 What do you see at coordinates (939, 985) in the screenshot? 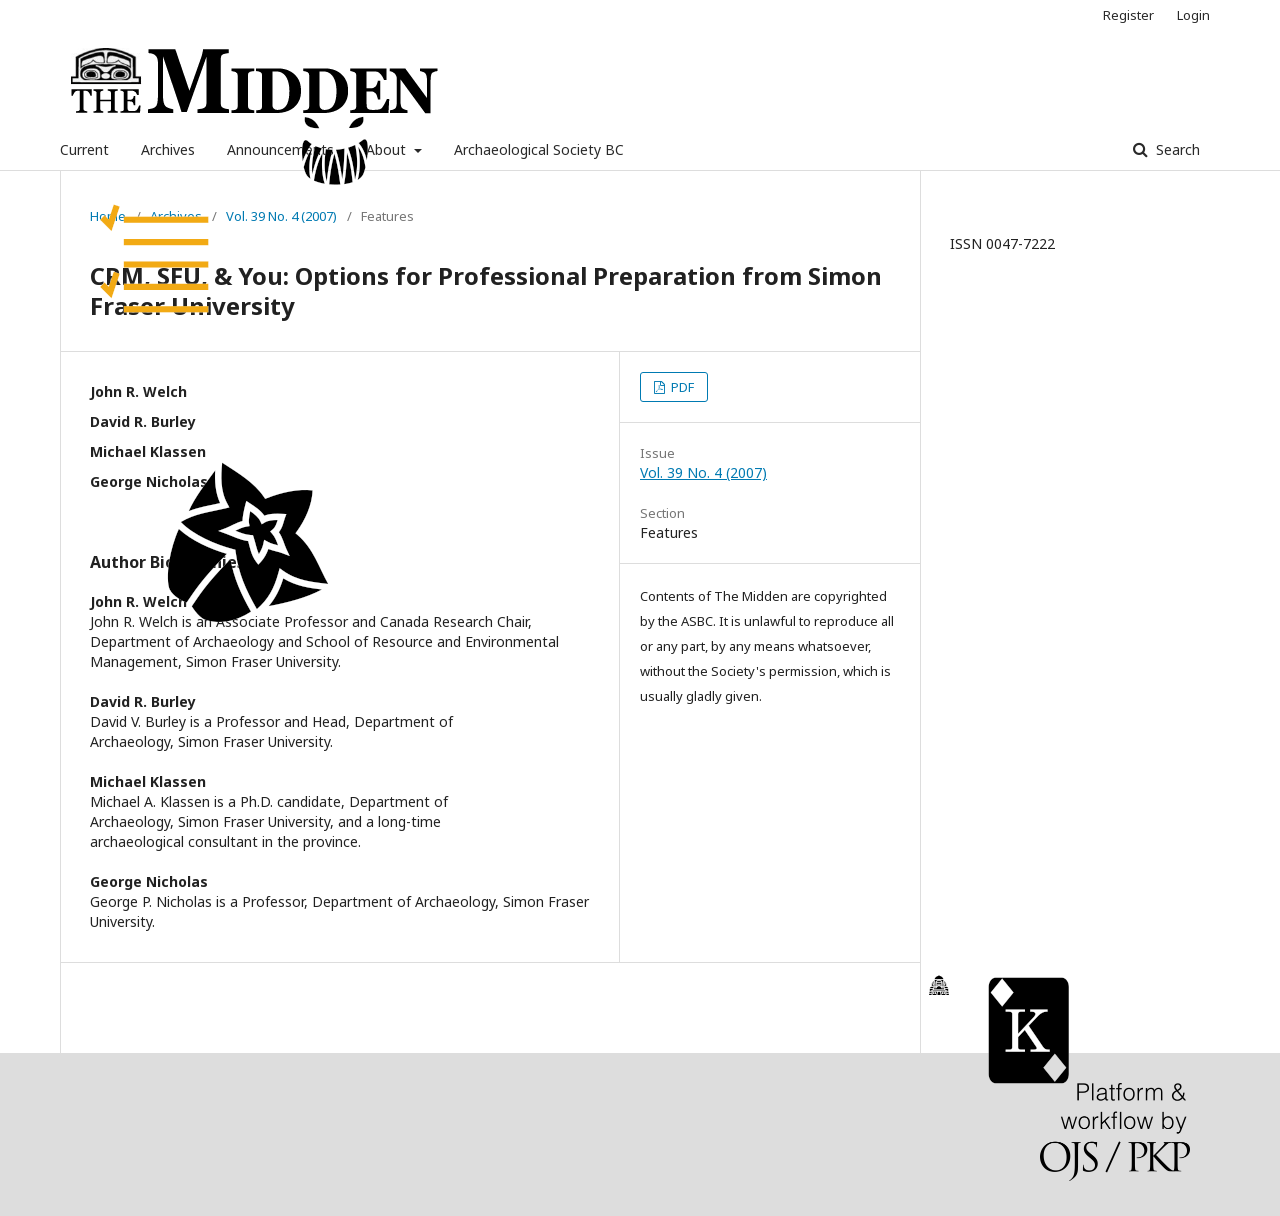
I see `view historical or religious landmarks` at bounding box center [939, 985].